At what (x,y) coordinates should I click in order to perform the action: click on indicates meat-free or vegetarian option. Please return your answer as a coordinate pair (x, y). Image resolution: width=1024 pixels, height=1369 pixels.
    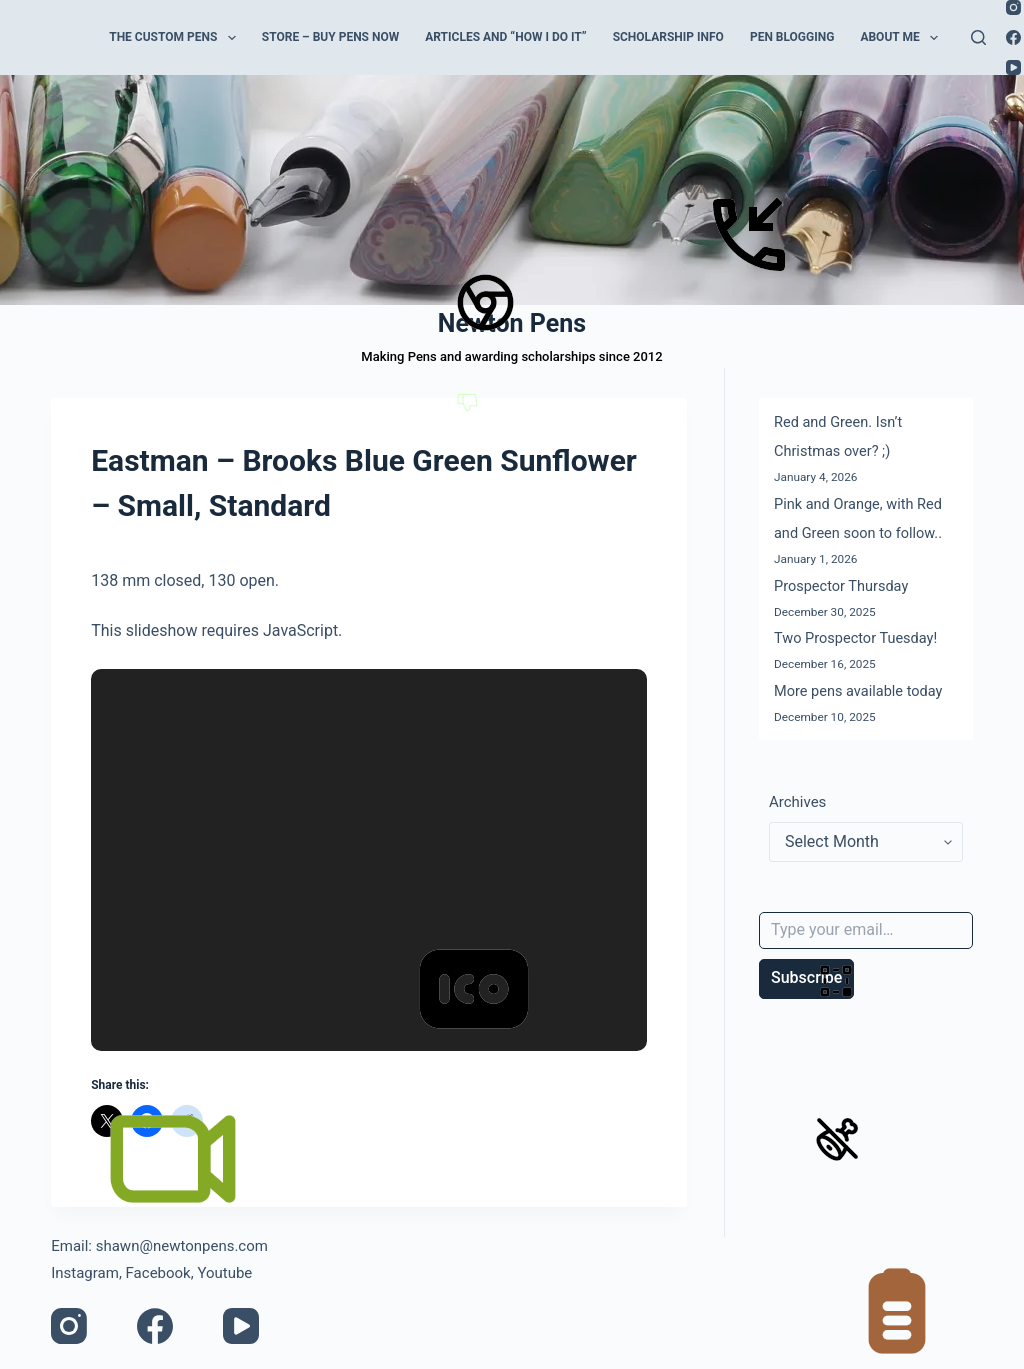
    Looking at the image, I should click on (837, 1138).